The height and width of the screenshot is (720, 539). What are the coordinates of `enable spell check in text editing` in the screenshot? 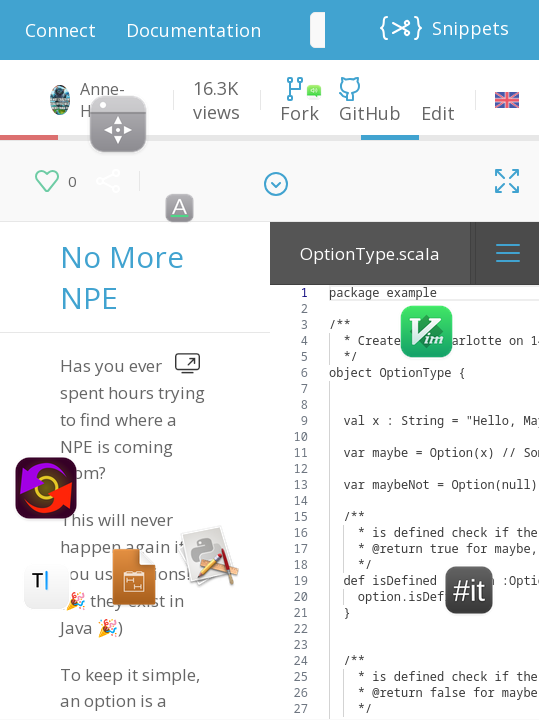 It's located at (179, 208).